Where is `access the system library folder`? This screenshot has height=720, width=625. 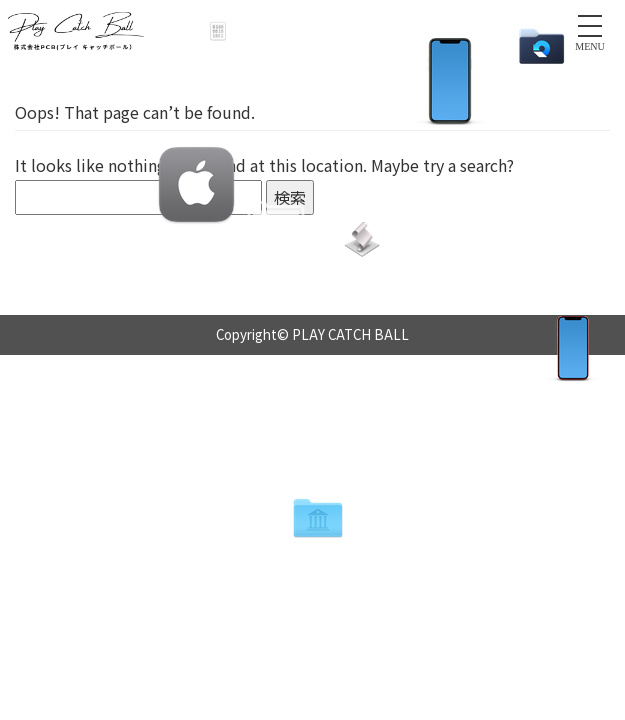 access the system library folder is located at coordinates (318, 518).